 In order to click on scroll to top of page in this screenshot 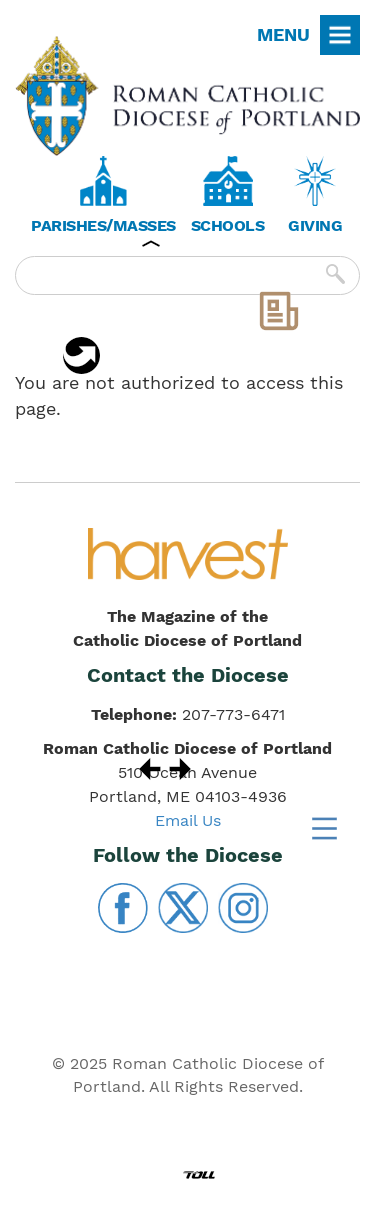, I will do `click(151, 244)`.